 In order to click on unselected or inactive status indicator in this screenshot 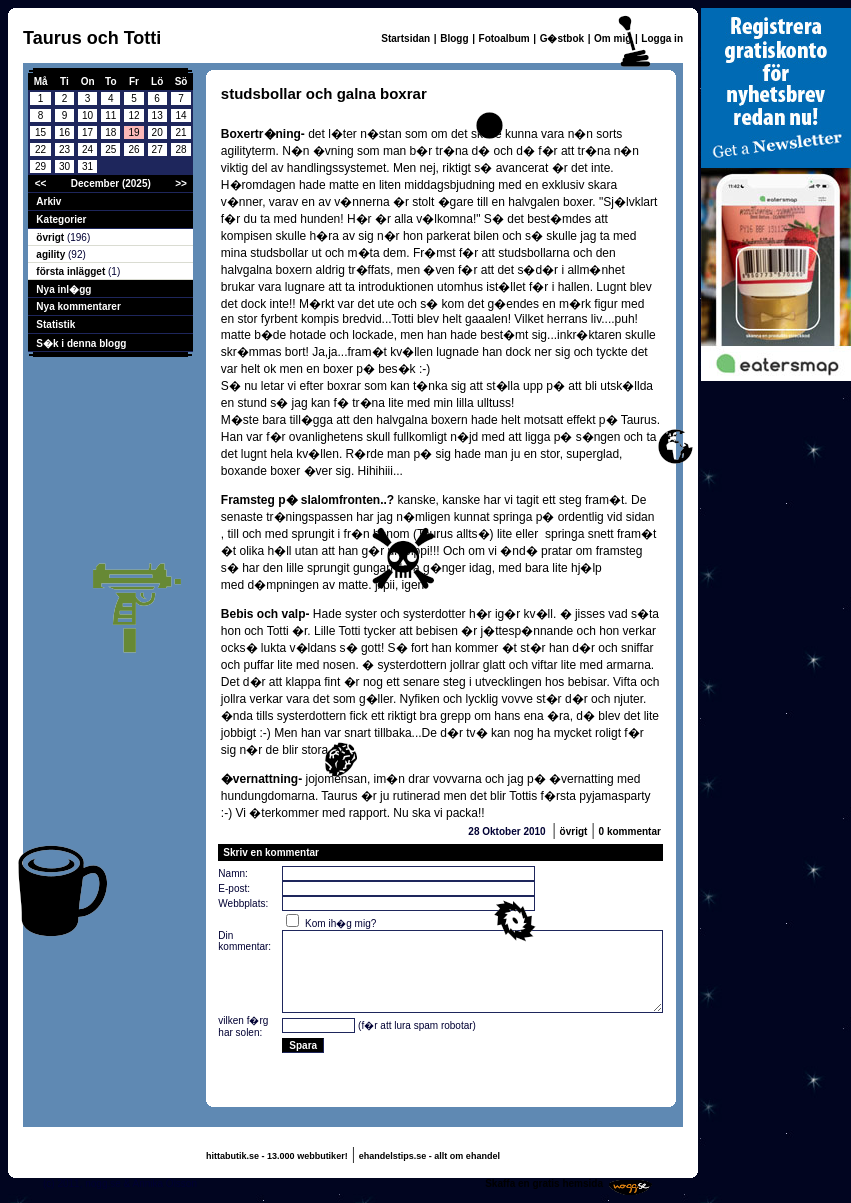, I will do `click(489, 125)`.